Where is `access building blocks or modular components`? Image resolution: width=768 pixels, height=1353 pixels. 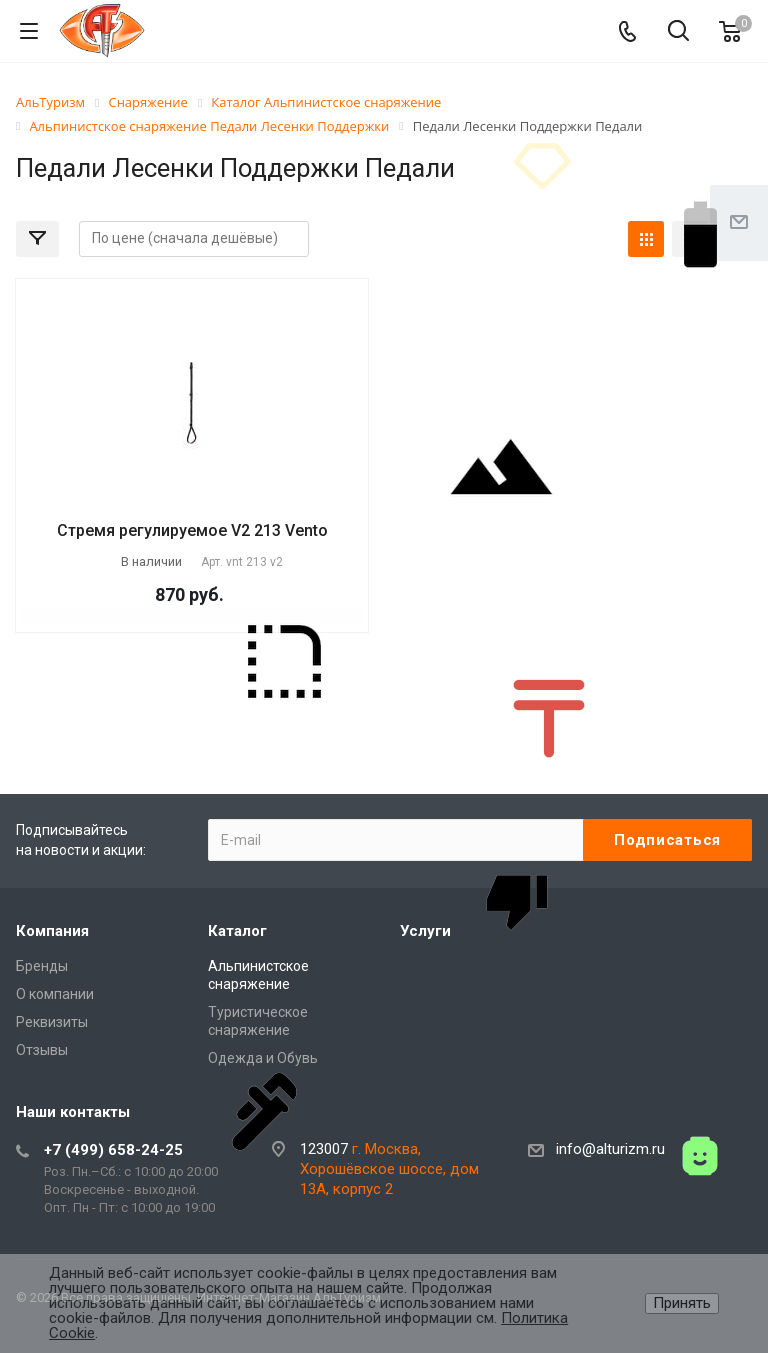 access building blocks or modular components is located at coordinates (700, 1156).